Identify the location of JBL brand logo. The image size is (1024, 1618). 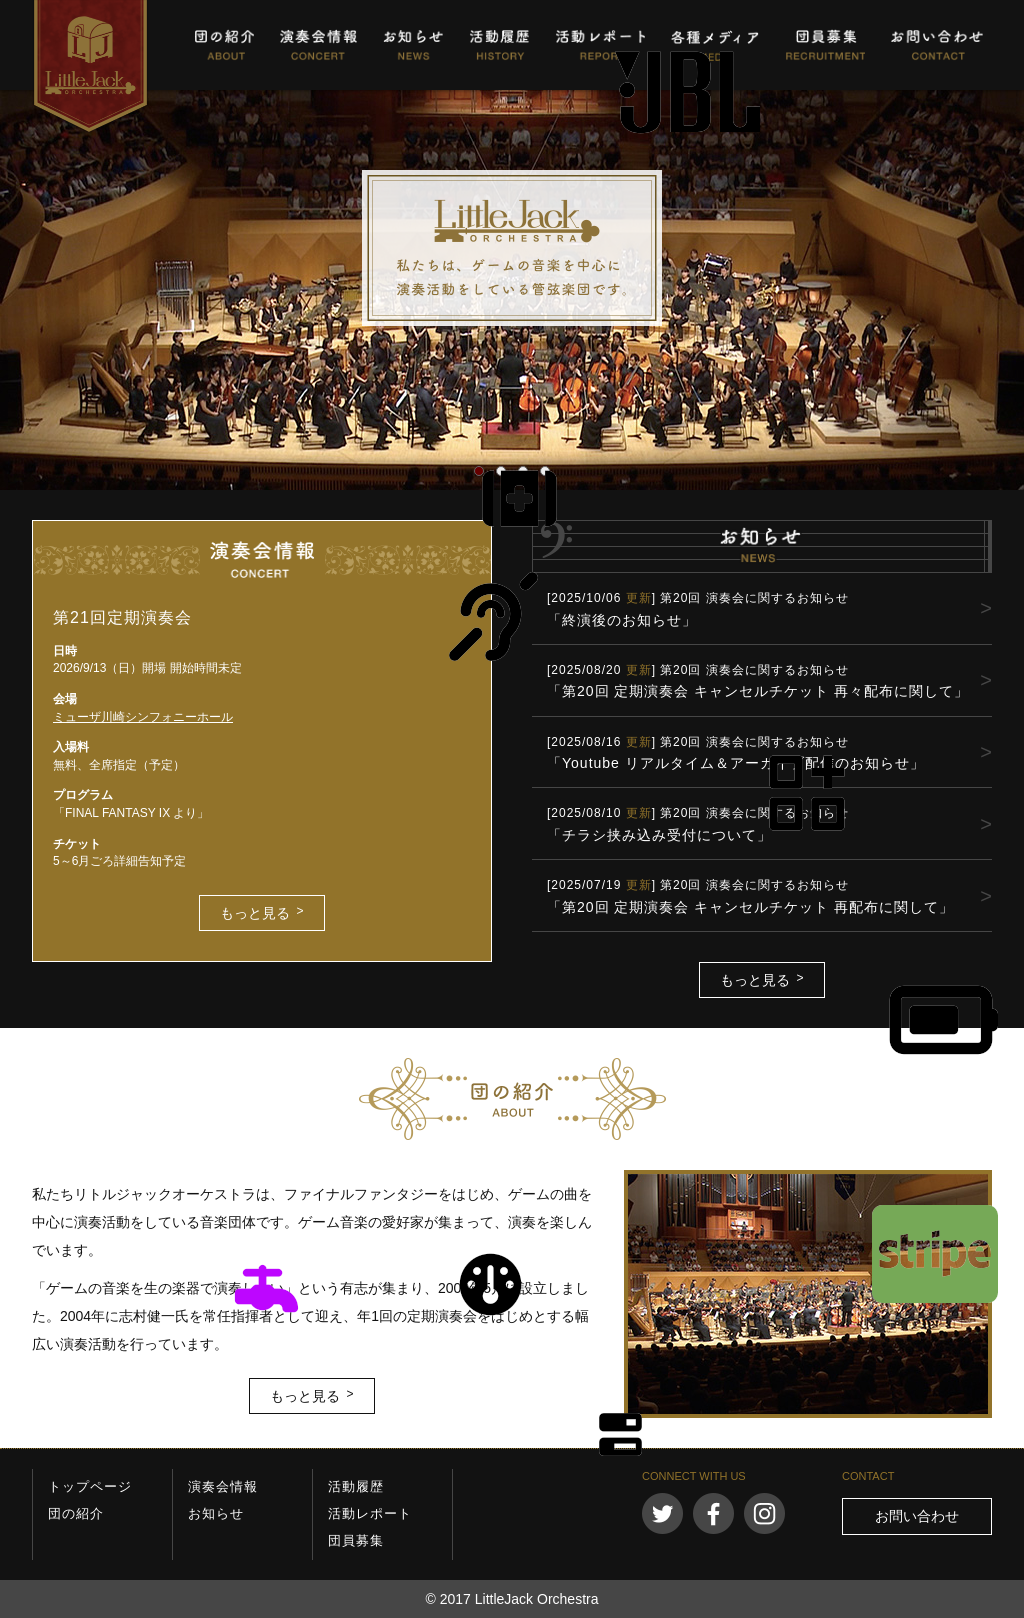
(687, 92).